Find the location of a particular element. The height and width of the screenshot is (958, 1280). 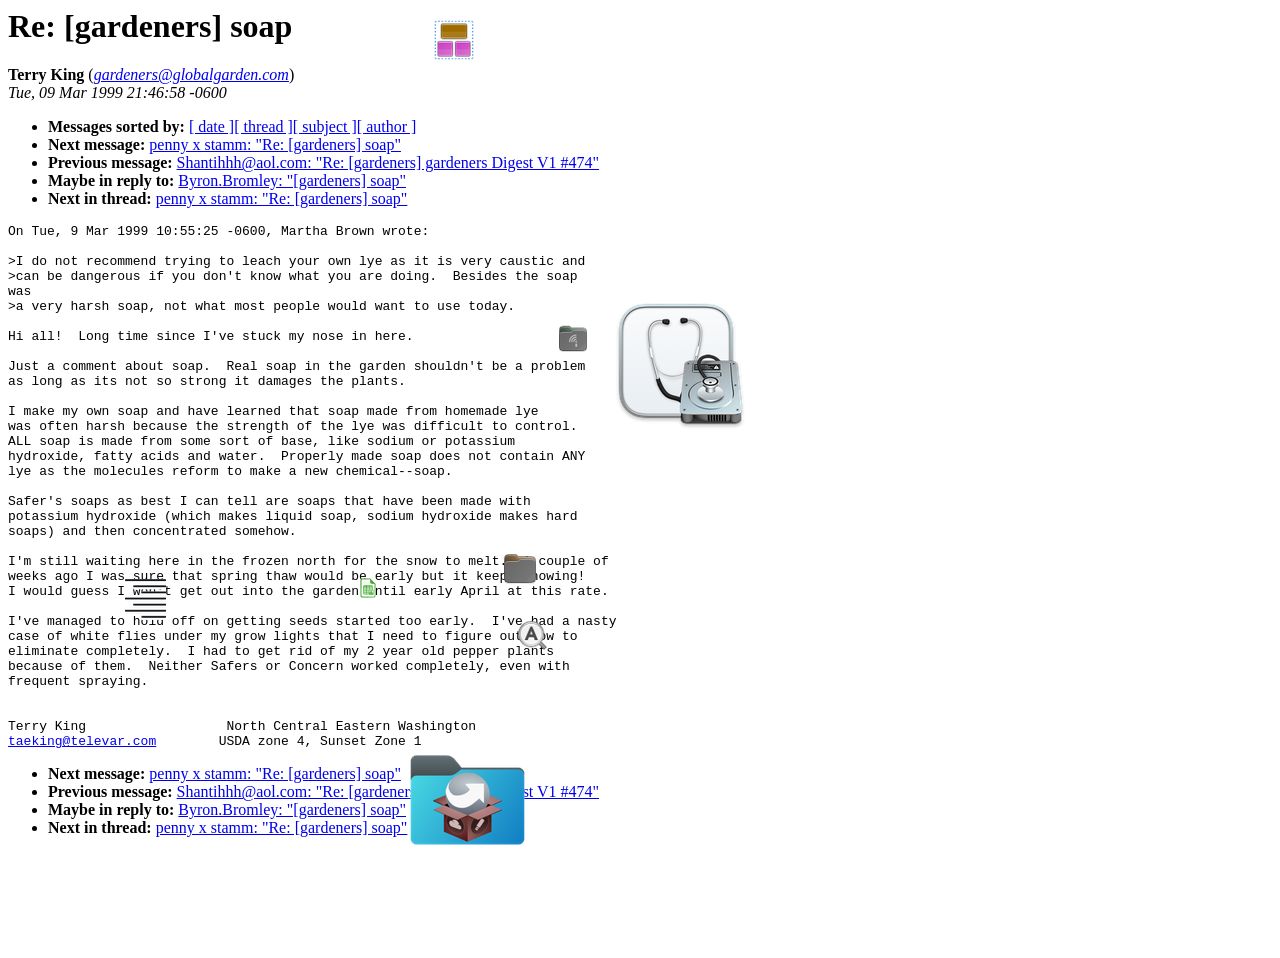

libreoffice calc spreadsheet template file is located at coordinates (368, 588).